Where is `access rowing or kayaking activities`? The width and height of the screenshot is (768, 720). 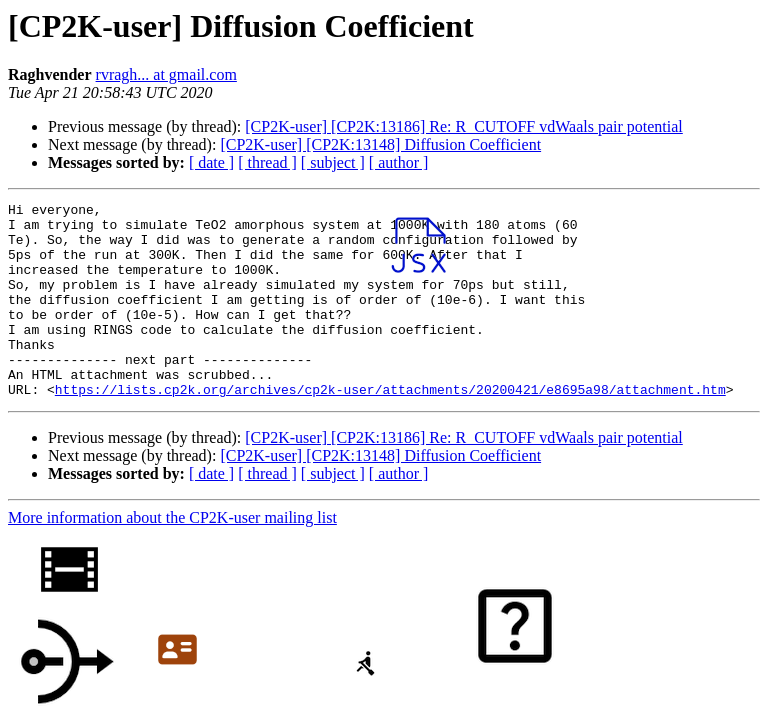 access rowing or kayaking activities is located at coordinates (365, 663).